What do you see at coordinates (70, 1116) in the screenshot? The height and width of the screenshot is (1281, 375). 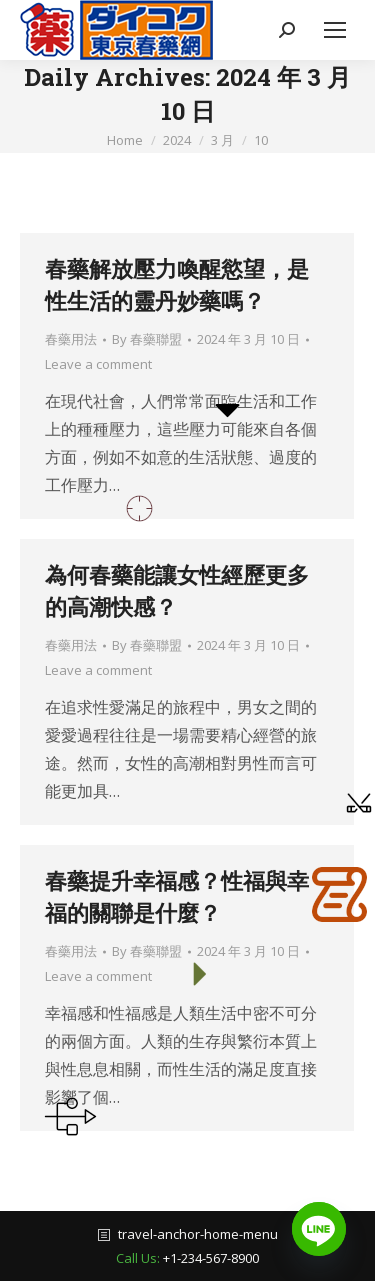 I see `connect a USB device` at bounding box center [70, 1116].